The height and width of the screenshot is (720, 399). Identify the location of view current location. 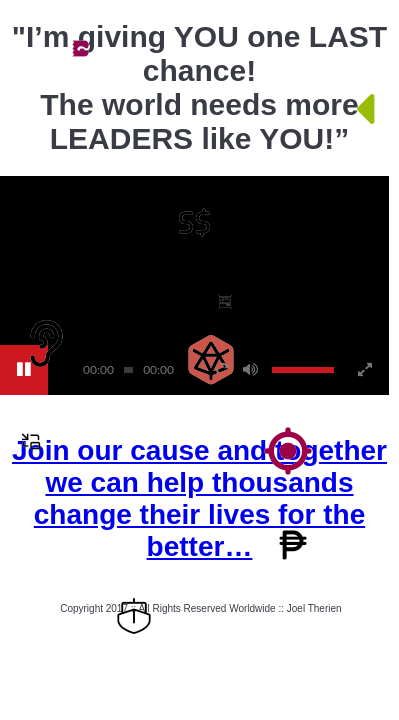
(288, 451).